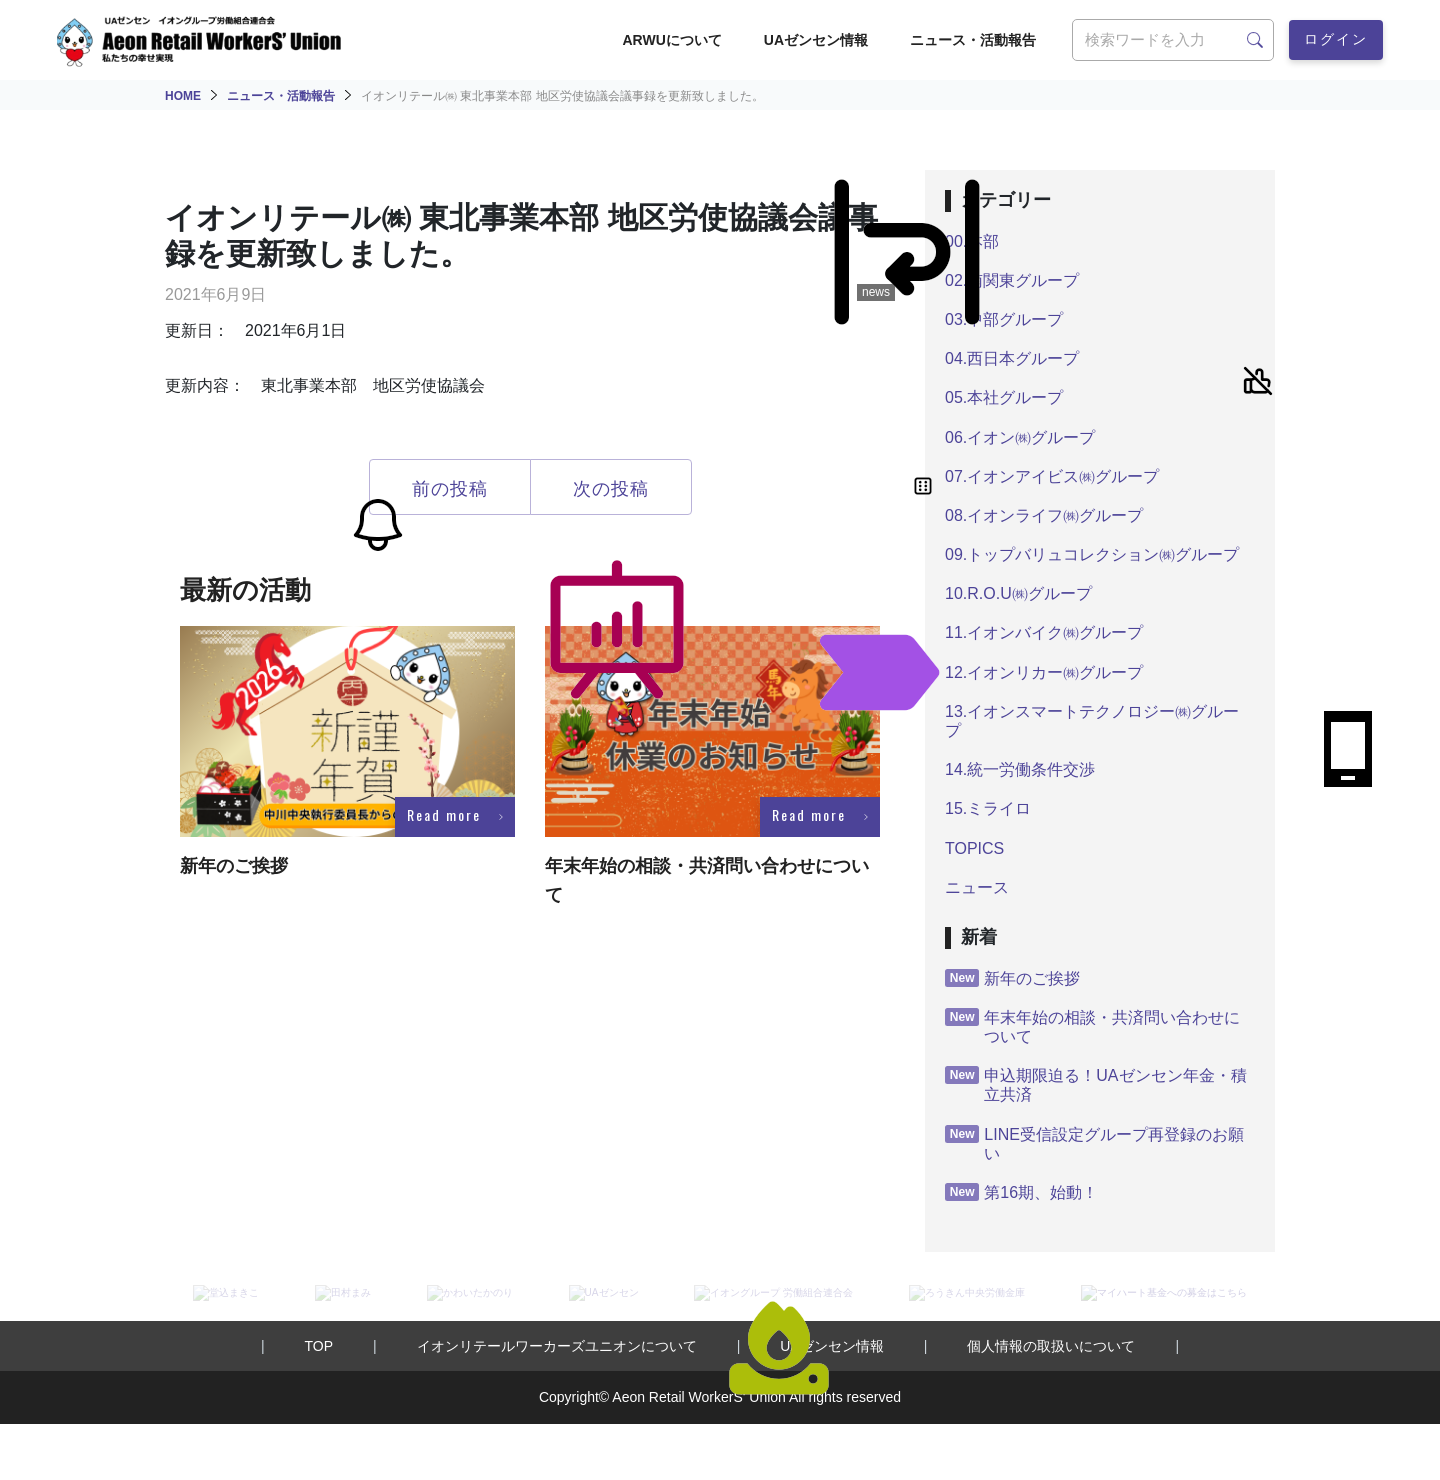  Describe the element at coordinates (923, 486) in the screenshot. I see `randomize or shuffle content` at that location.